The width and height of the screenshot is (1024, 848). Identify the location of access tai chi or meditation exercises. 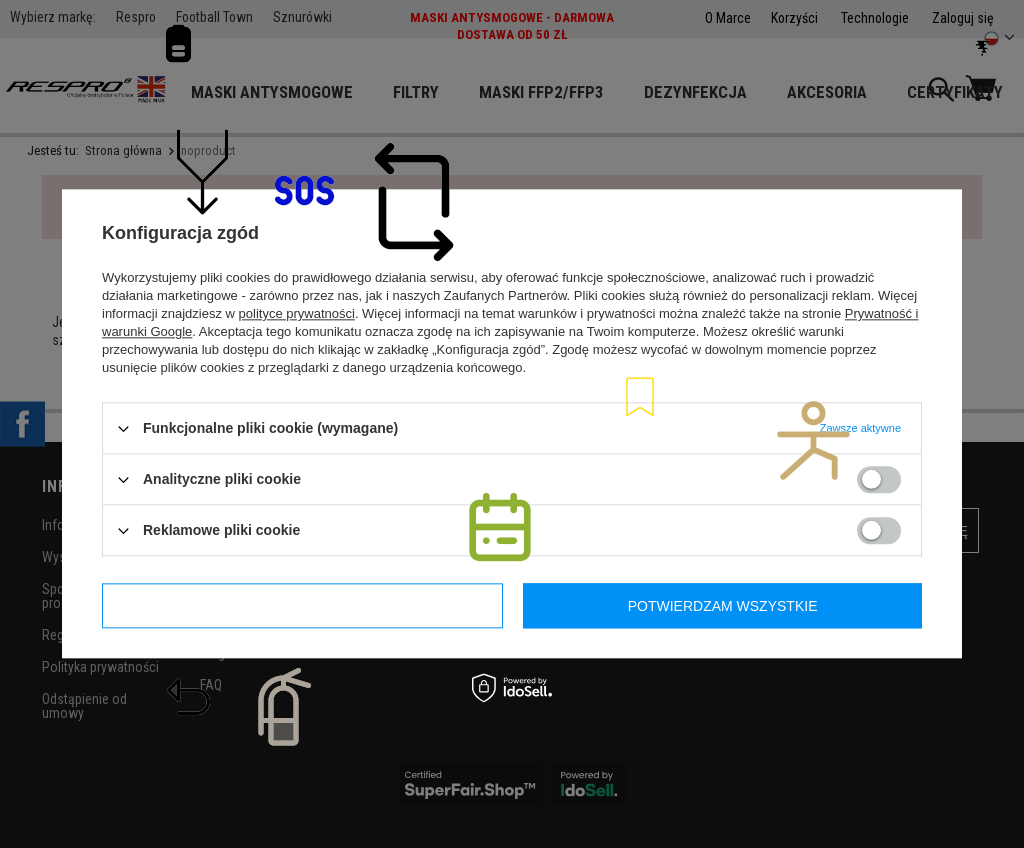
(813, 443).